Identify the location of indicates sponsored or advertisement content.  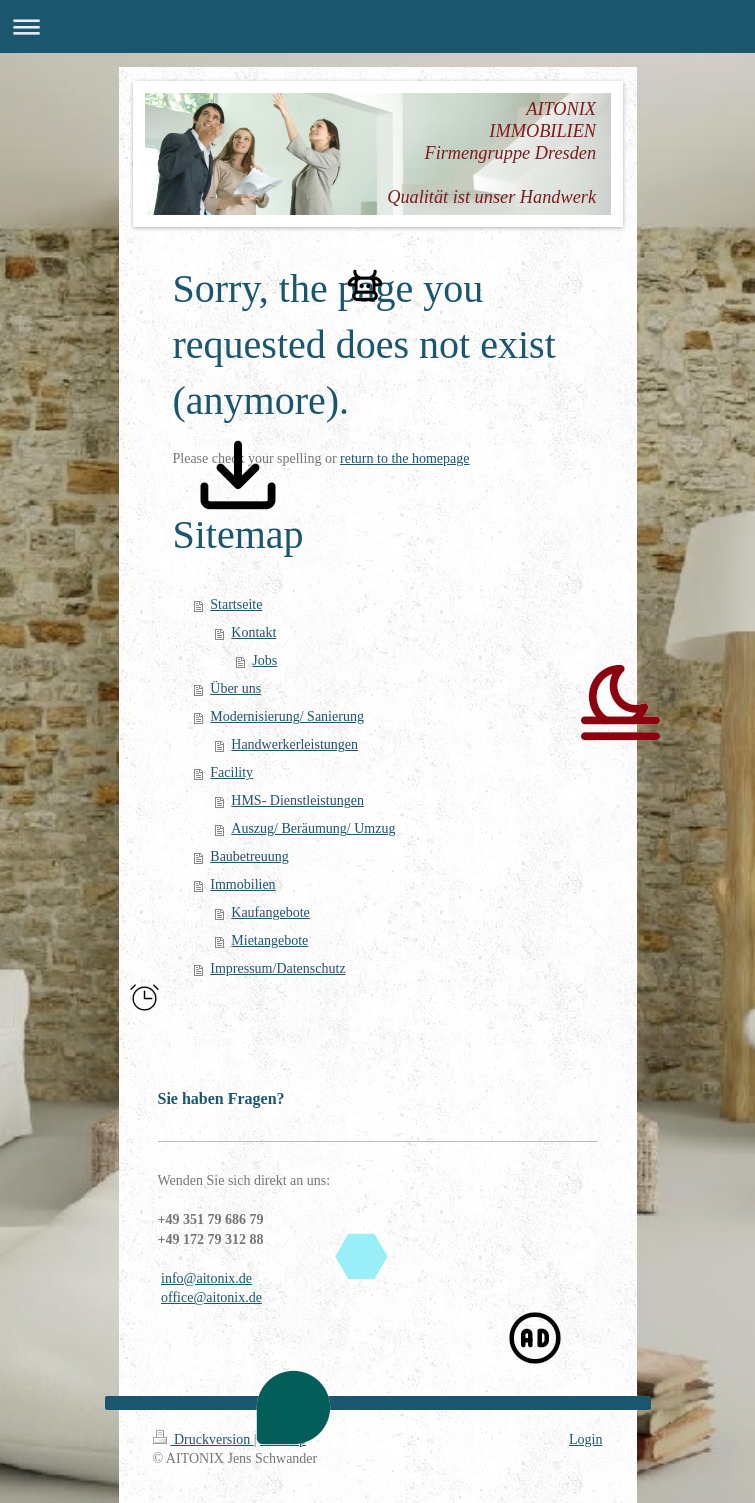
(535, 1338).